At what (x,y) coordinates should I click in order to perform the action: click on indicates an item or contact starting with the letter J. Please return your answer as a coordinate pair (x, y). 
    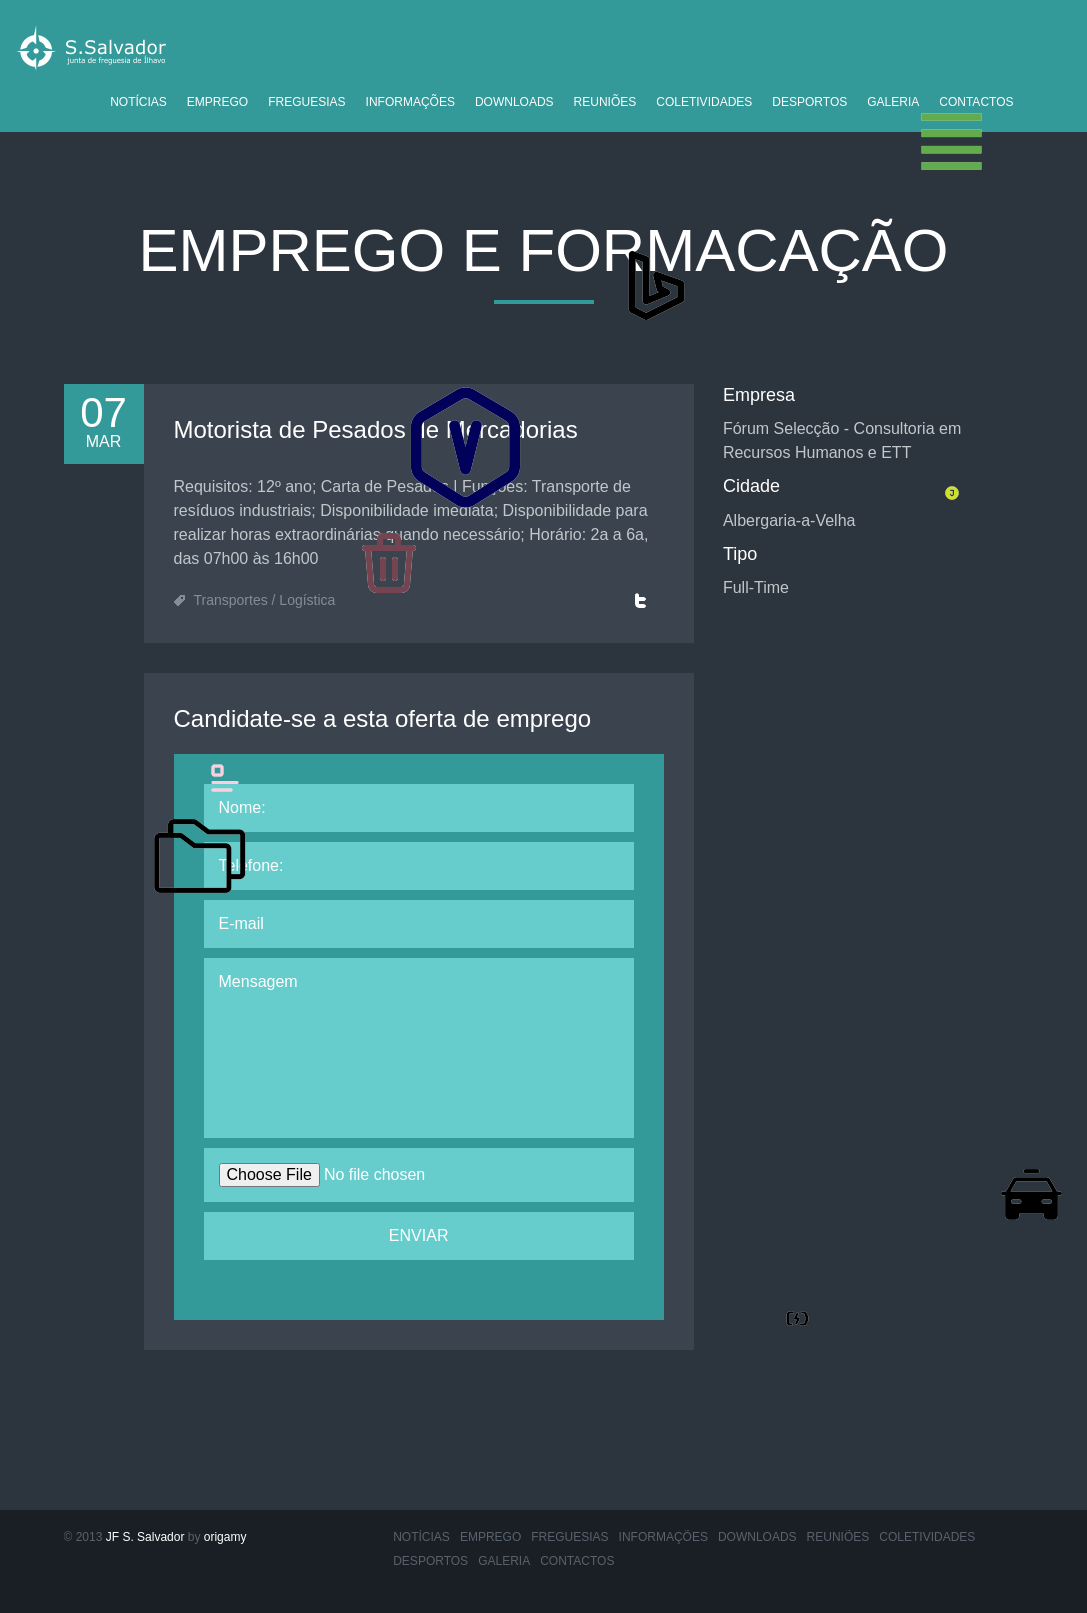
    Looking at the image, I should click on (952, 493).